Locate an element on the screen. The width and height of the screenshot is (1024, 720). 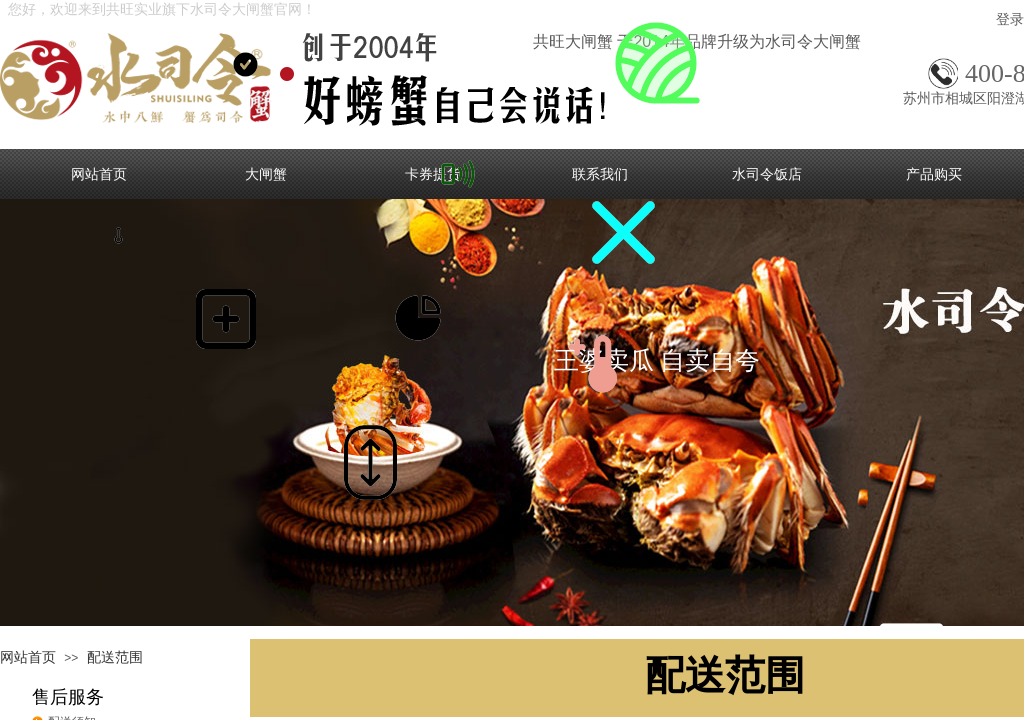
scroll up or down on the page is located at coordinates (370, 462).